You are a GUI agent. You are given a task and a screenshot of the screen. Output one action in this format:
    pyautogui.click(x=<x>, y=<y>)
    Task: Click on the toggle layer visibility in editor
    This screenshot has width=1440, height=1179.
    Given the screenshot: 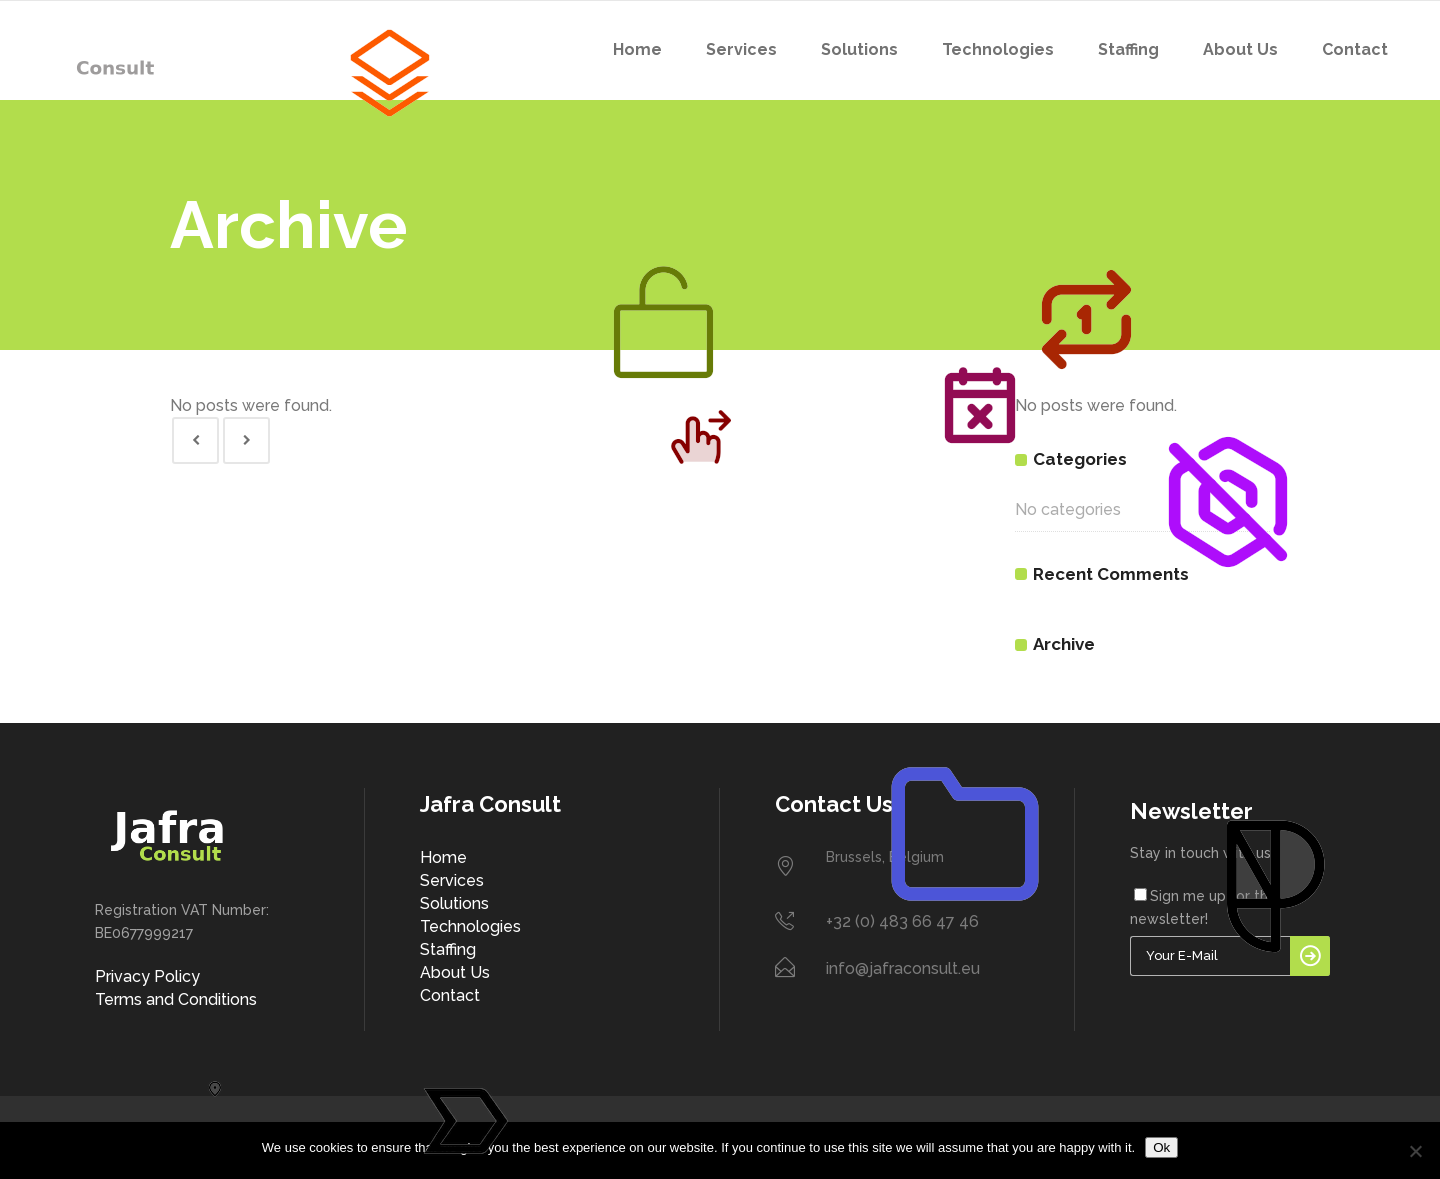 What is the action you would take?
    pyautogui.click(x=390, y=73)
    